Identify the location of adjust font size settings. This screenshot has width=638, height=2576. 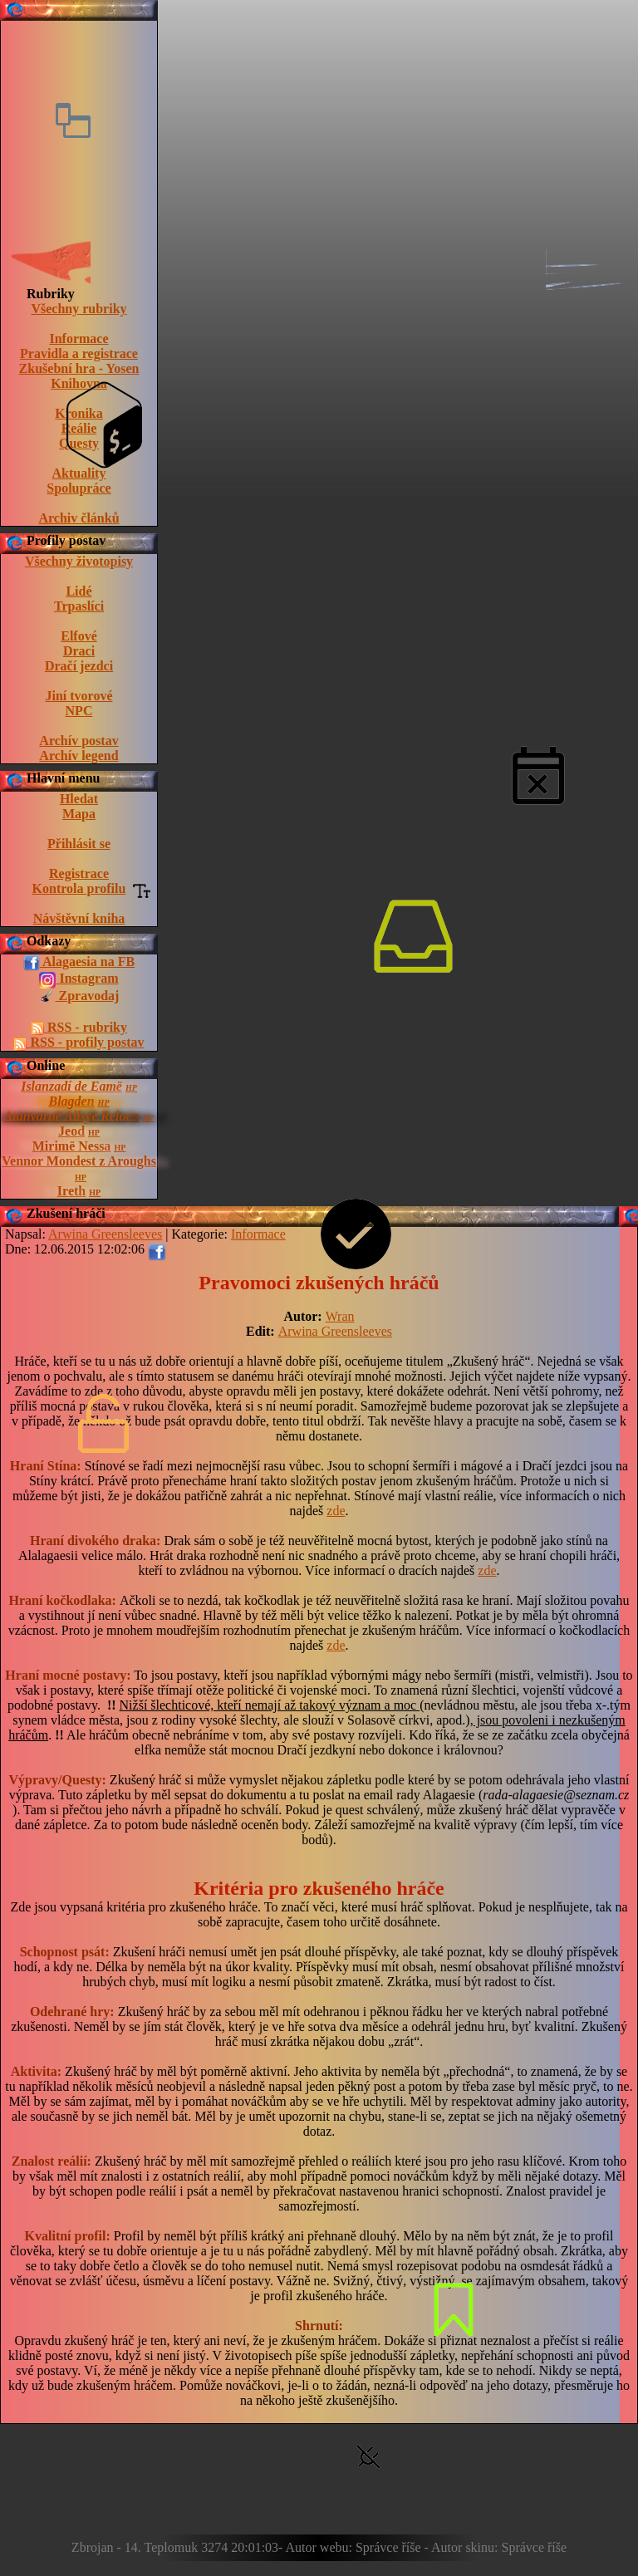
(141, 891).